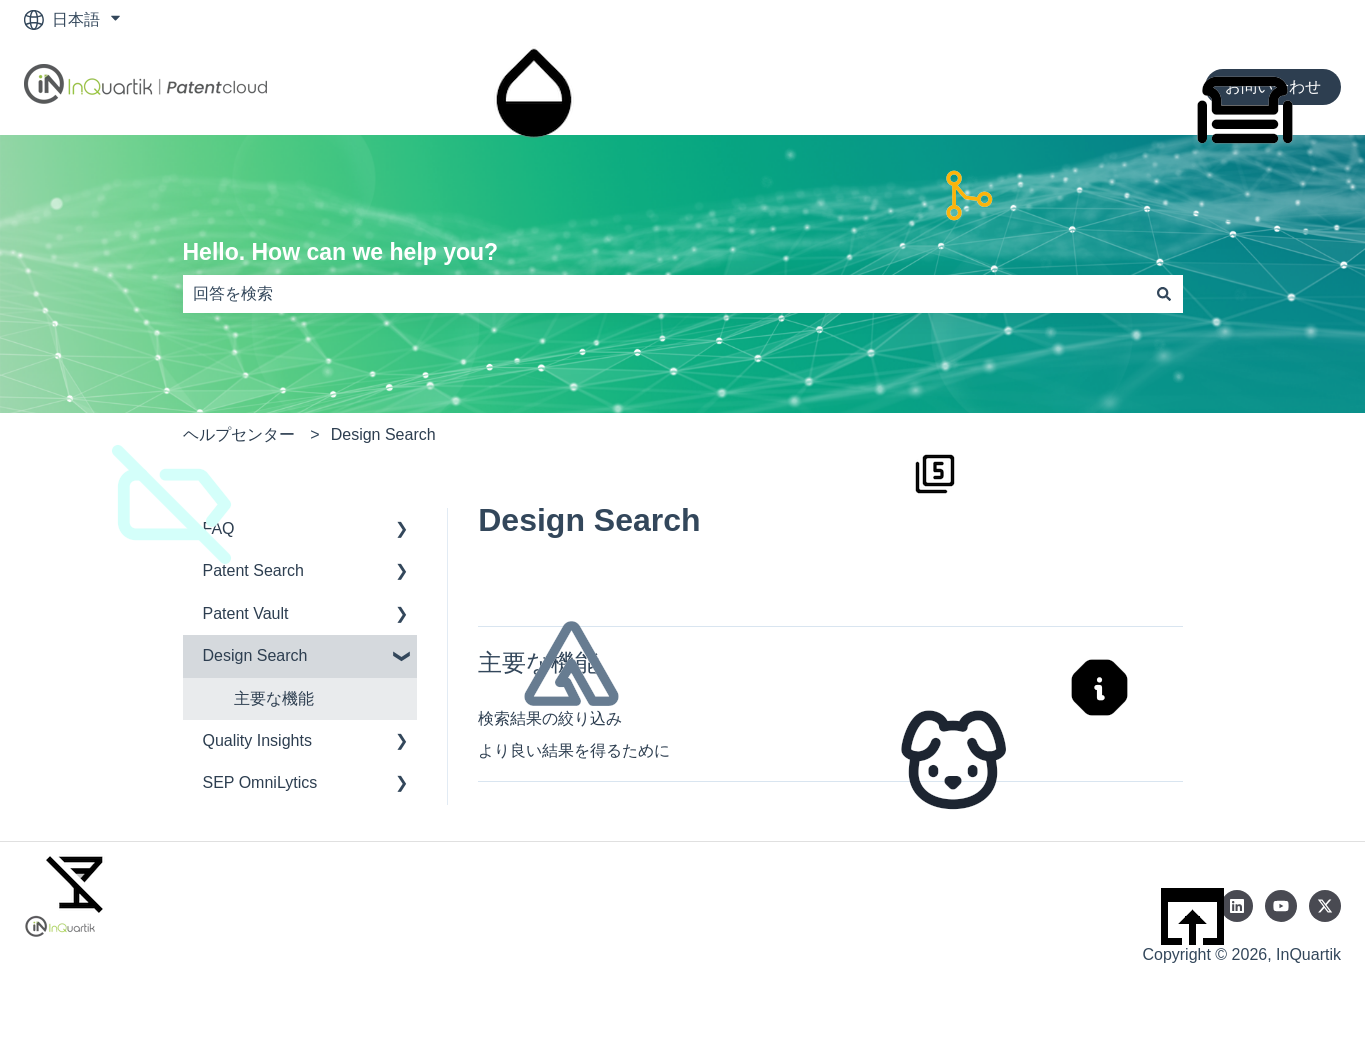 This screenshot has height=1037, width=1365. I want to click on adjust opacity or transparency settings, so click(534, 92).